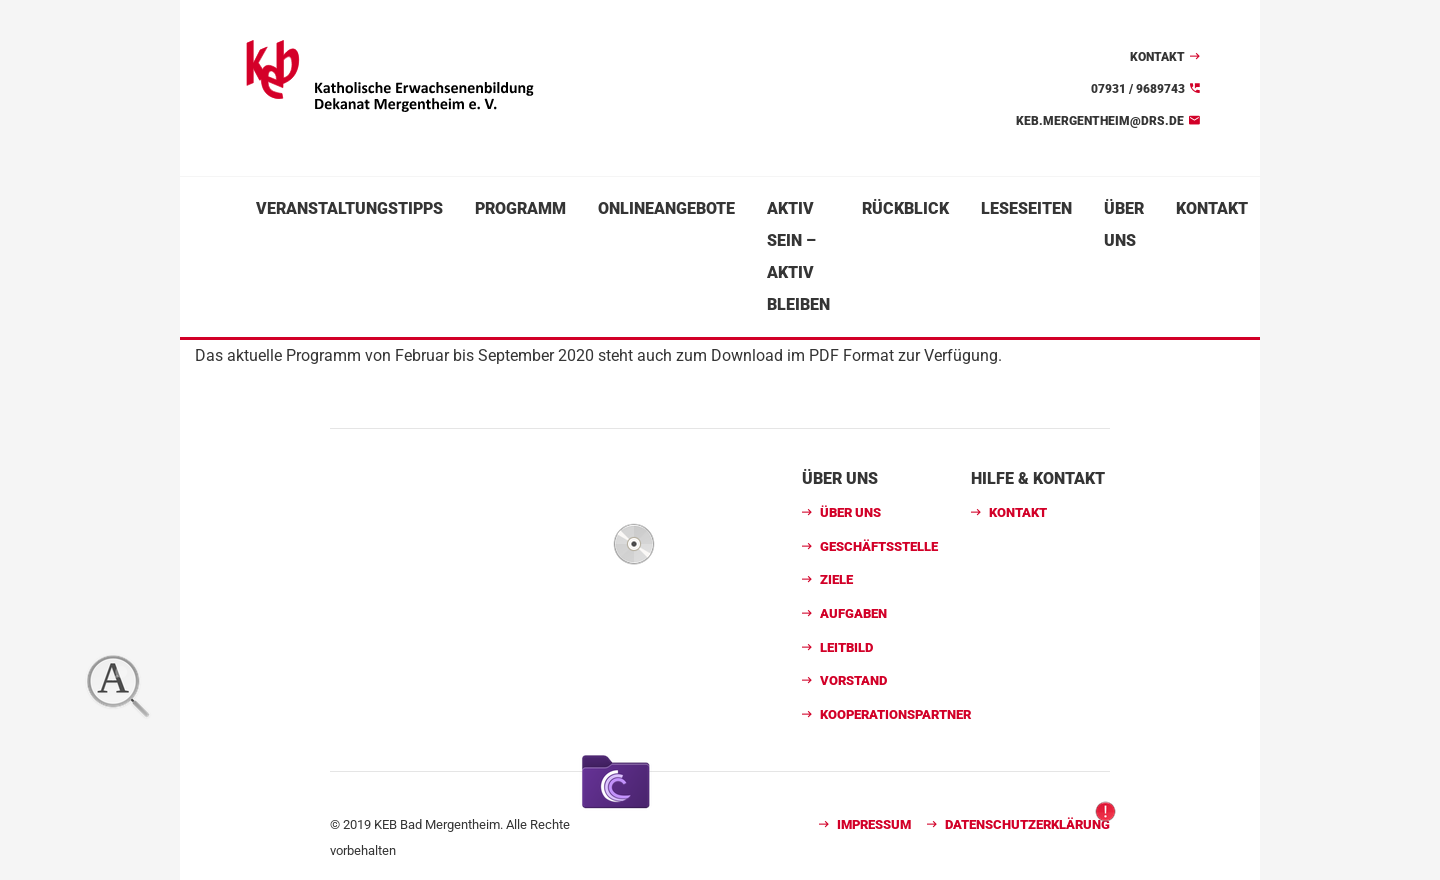  I want to click on open folder containing bittorrent downloads, so click(615, 783).